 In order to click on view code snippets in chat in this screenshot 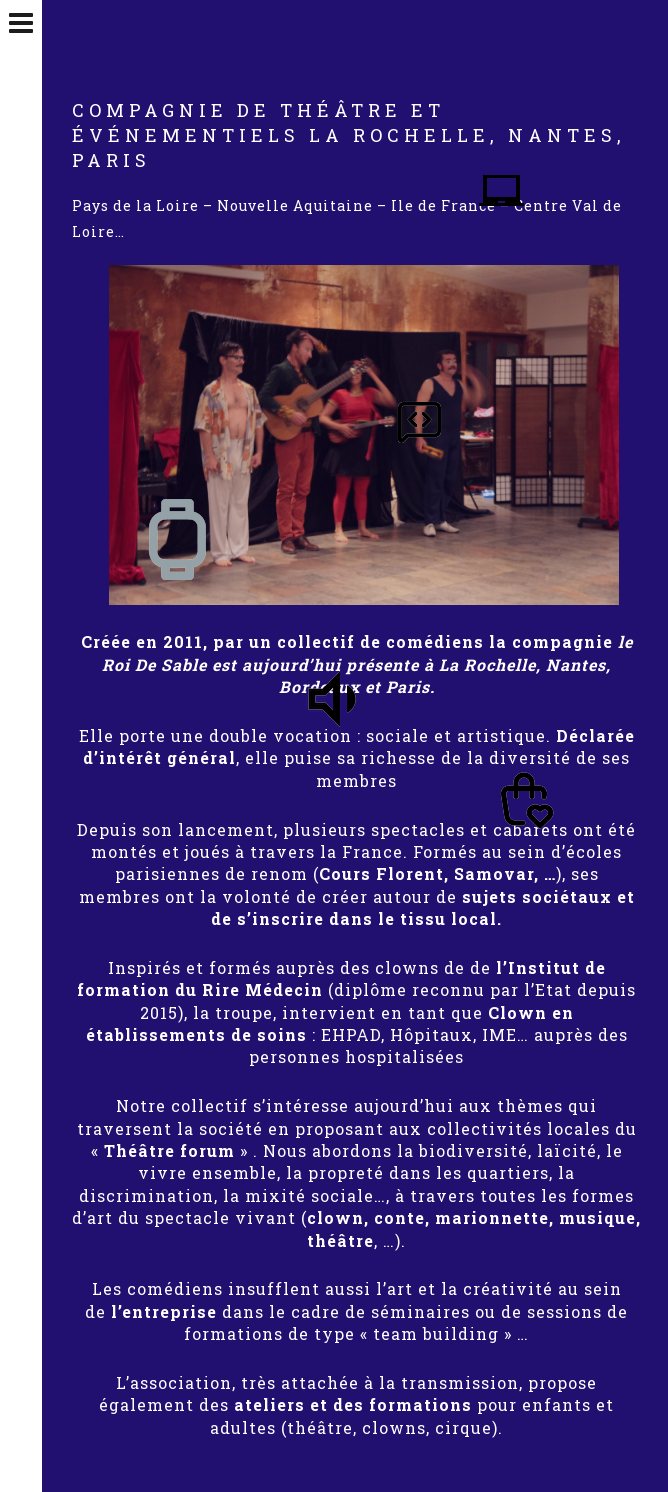, I will do `click(419, 421)`.